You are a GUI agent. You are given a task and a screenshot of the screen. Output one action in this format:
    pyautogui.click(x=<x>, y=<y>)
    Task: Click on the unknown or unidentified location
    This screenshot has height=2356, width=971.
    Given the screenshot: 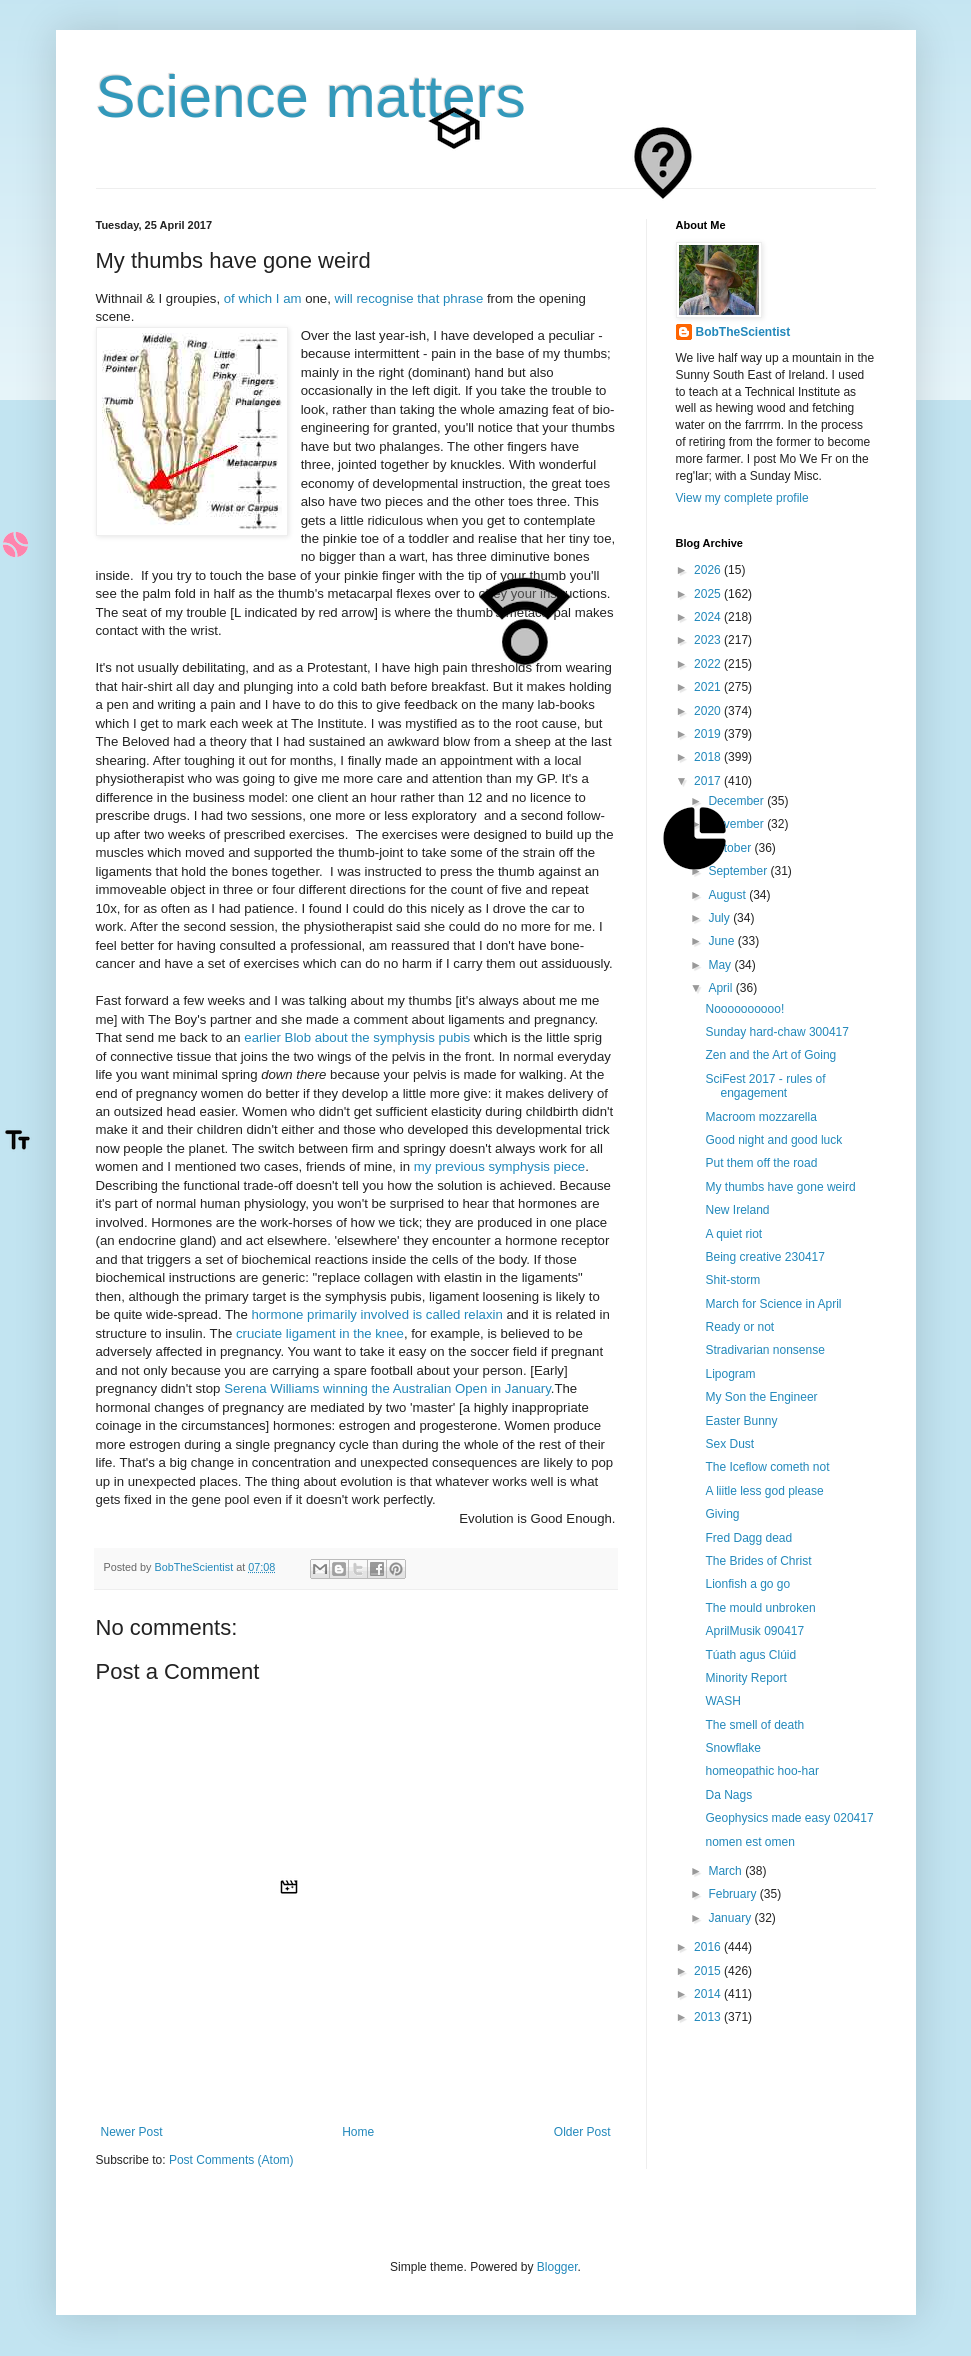 What is the action you would take?
    pyautogui.click(x=663, y=163)
    